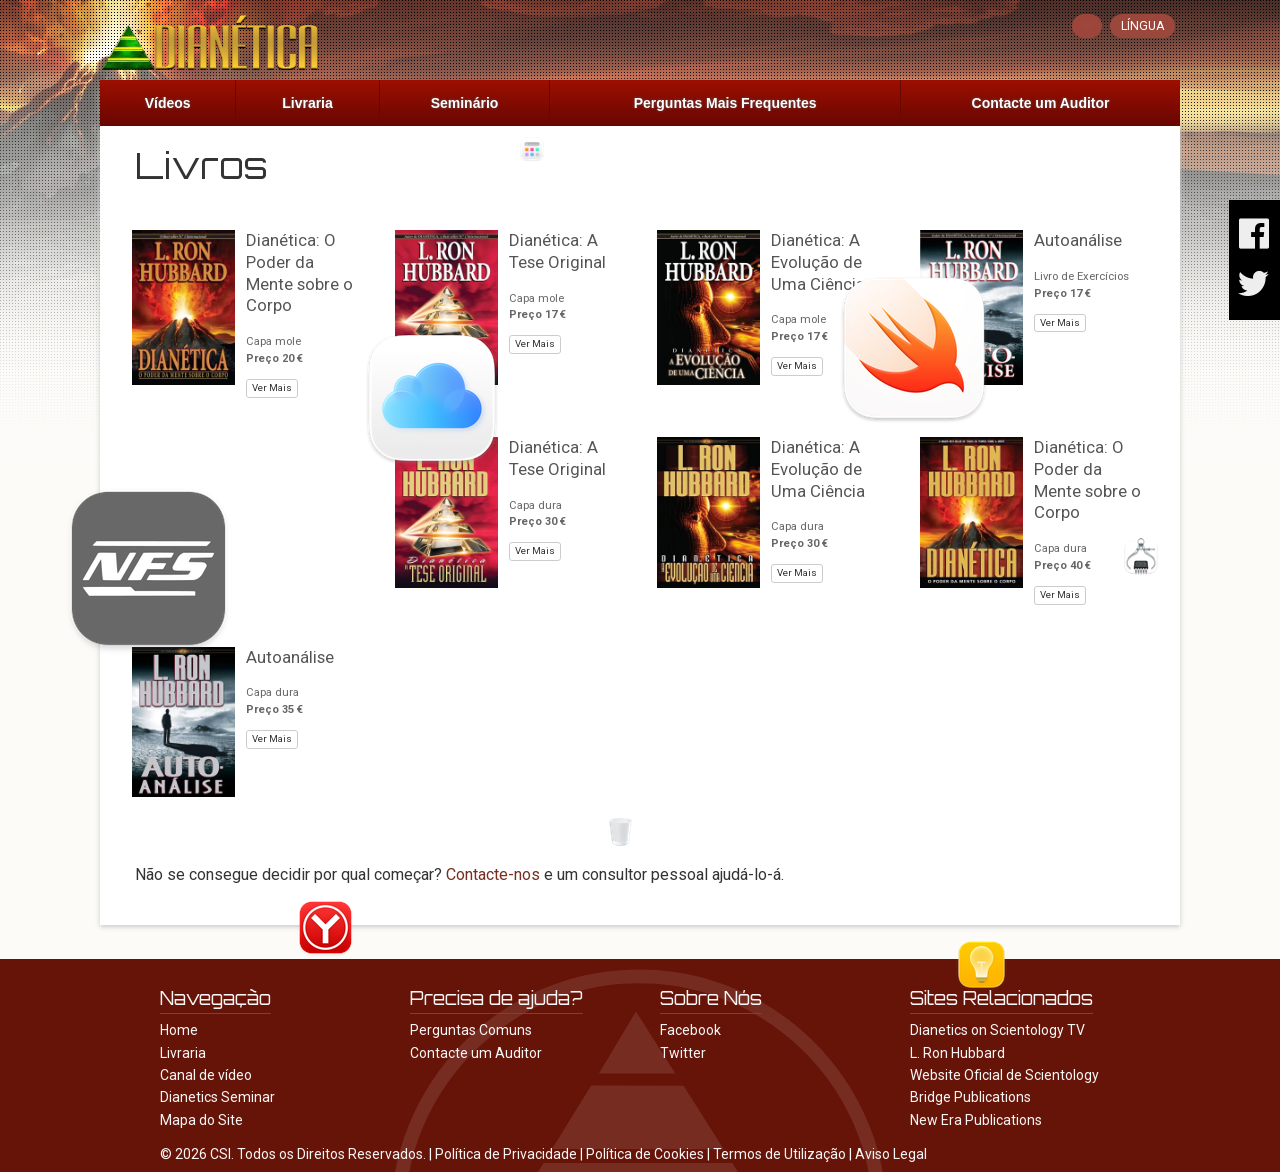  Describe the element at coordinates (532, 149) in the screenshot. I see `open the app launcher or app library` at that location.